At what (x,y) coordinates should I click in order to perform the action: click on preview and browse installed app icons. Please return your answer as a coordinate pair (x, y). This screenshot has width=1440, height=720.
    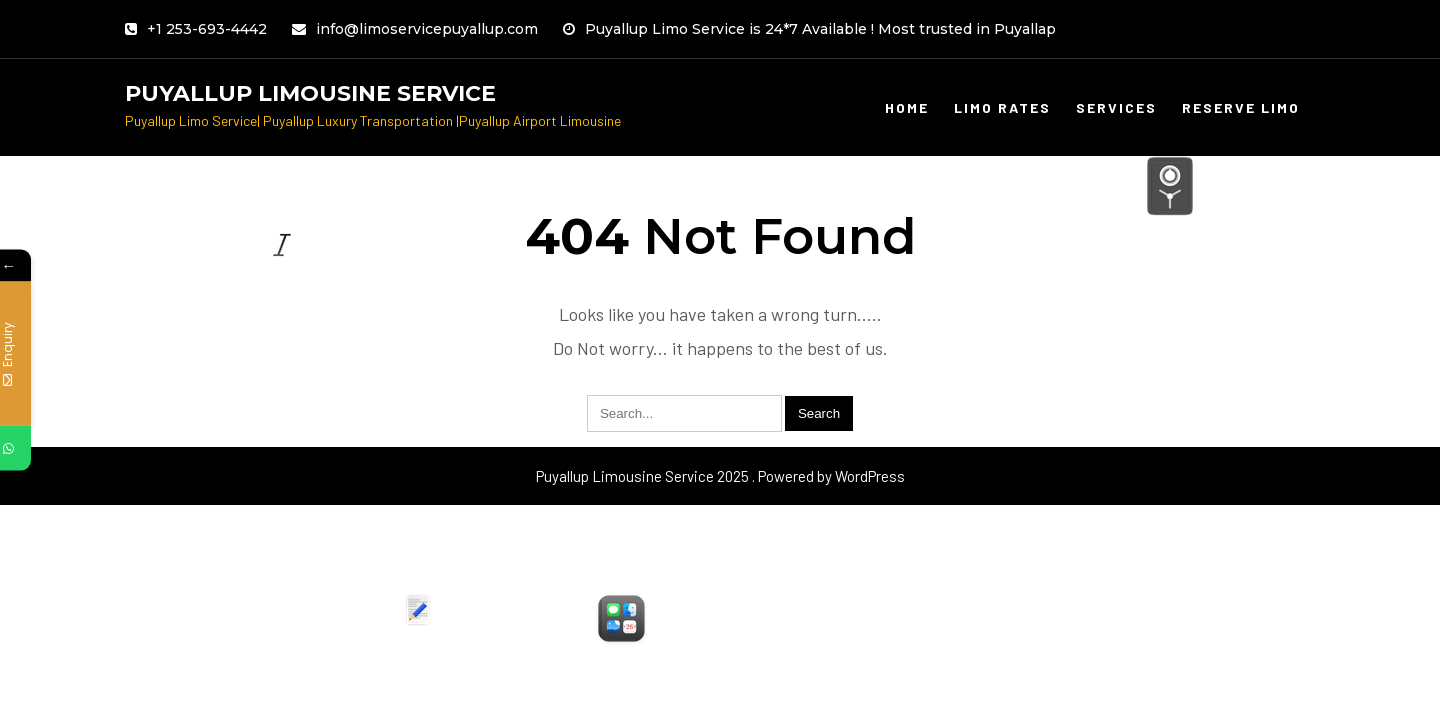
    Looking at the image, I should click on (621, 618).